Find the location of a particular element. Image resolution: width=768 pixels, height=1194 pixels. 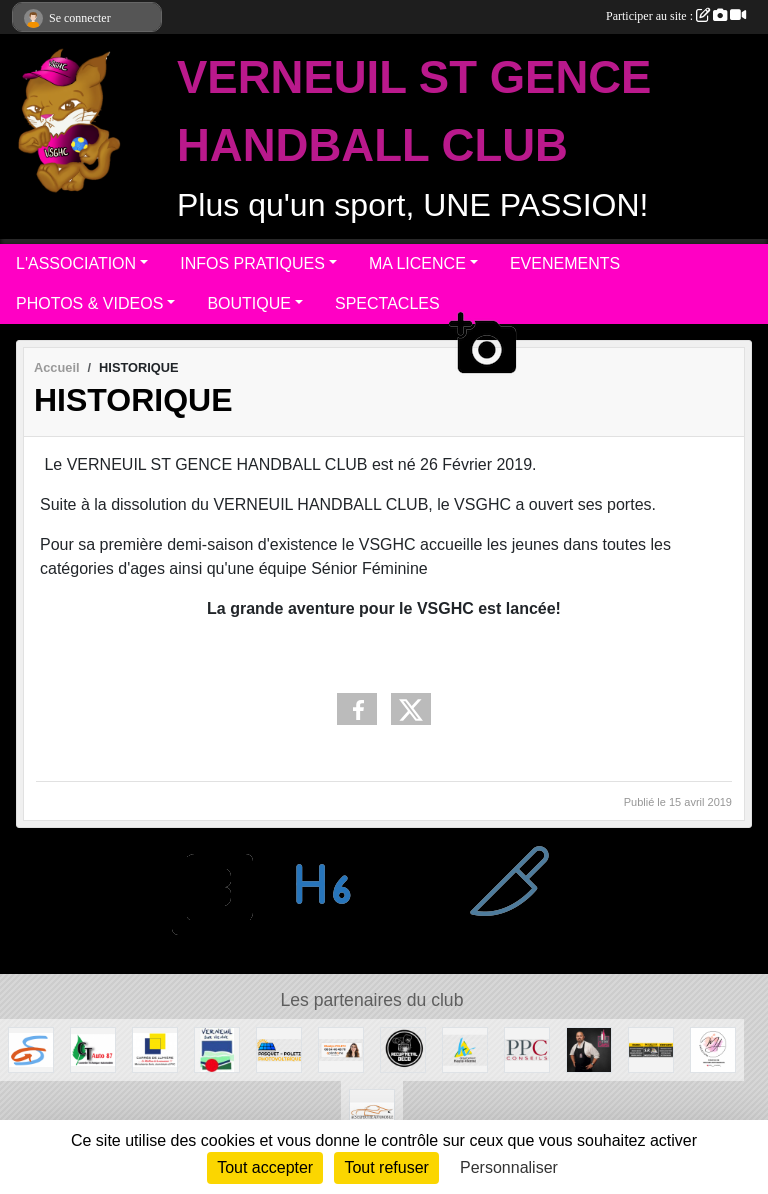

format text as heading level 6 is located at coordinates (322, 884).